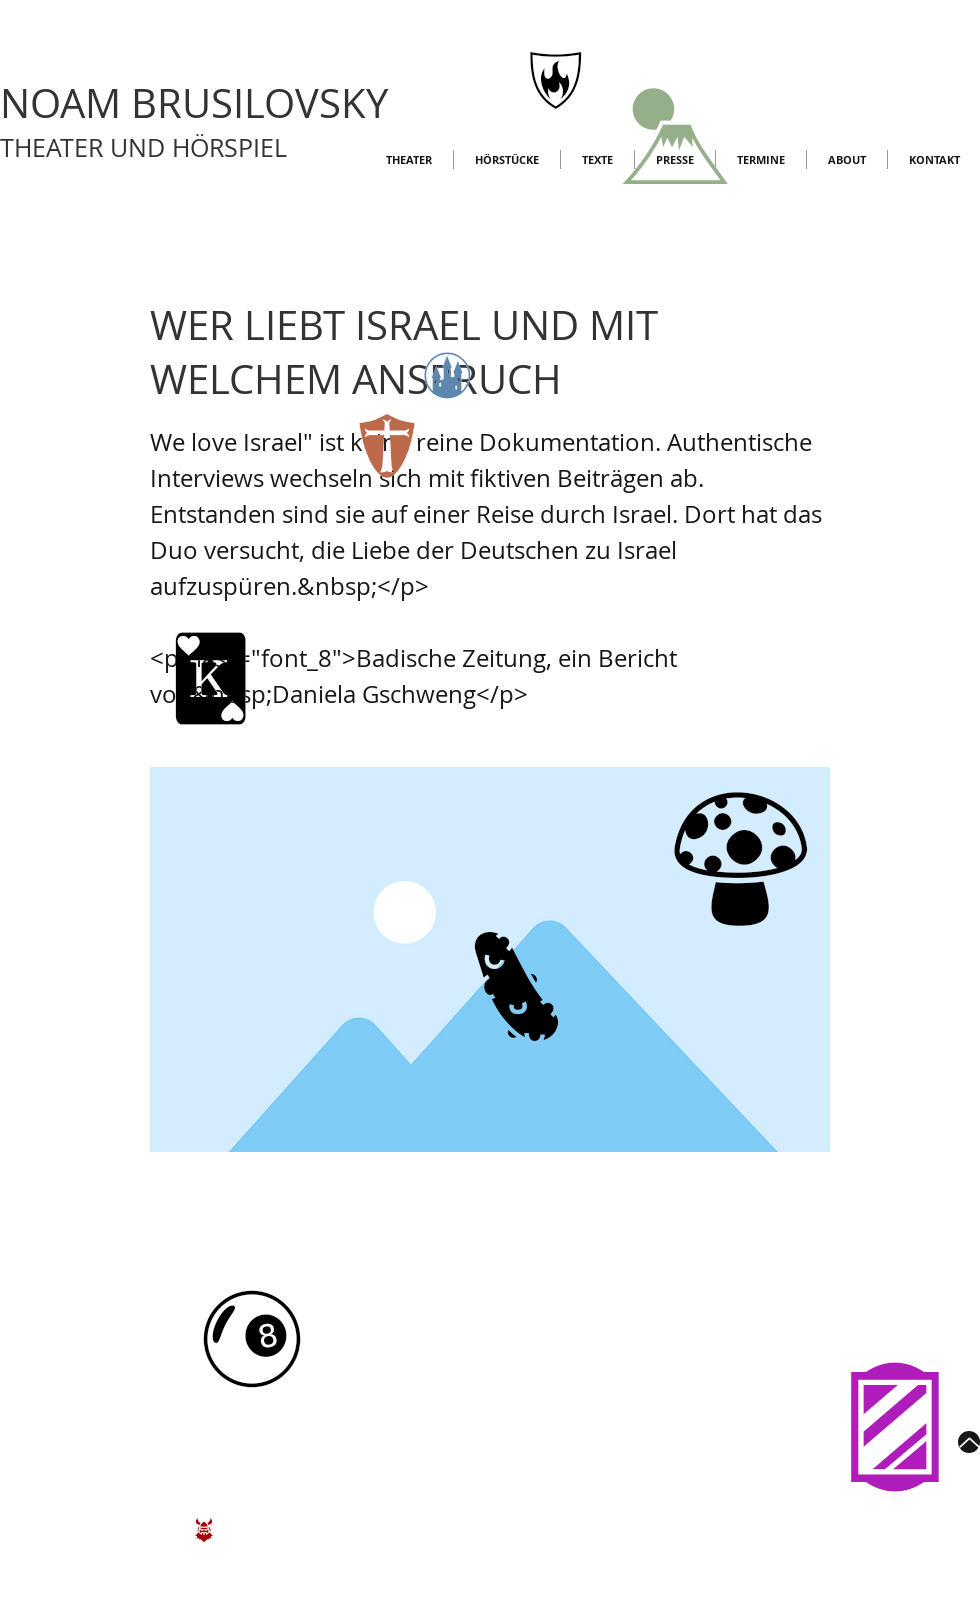 The height and width of the screenshot is (1621, 980). I want to click on power-up or bonus item in a game, so click(741, 858).